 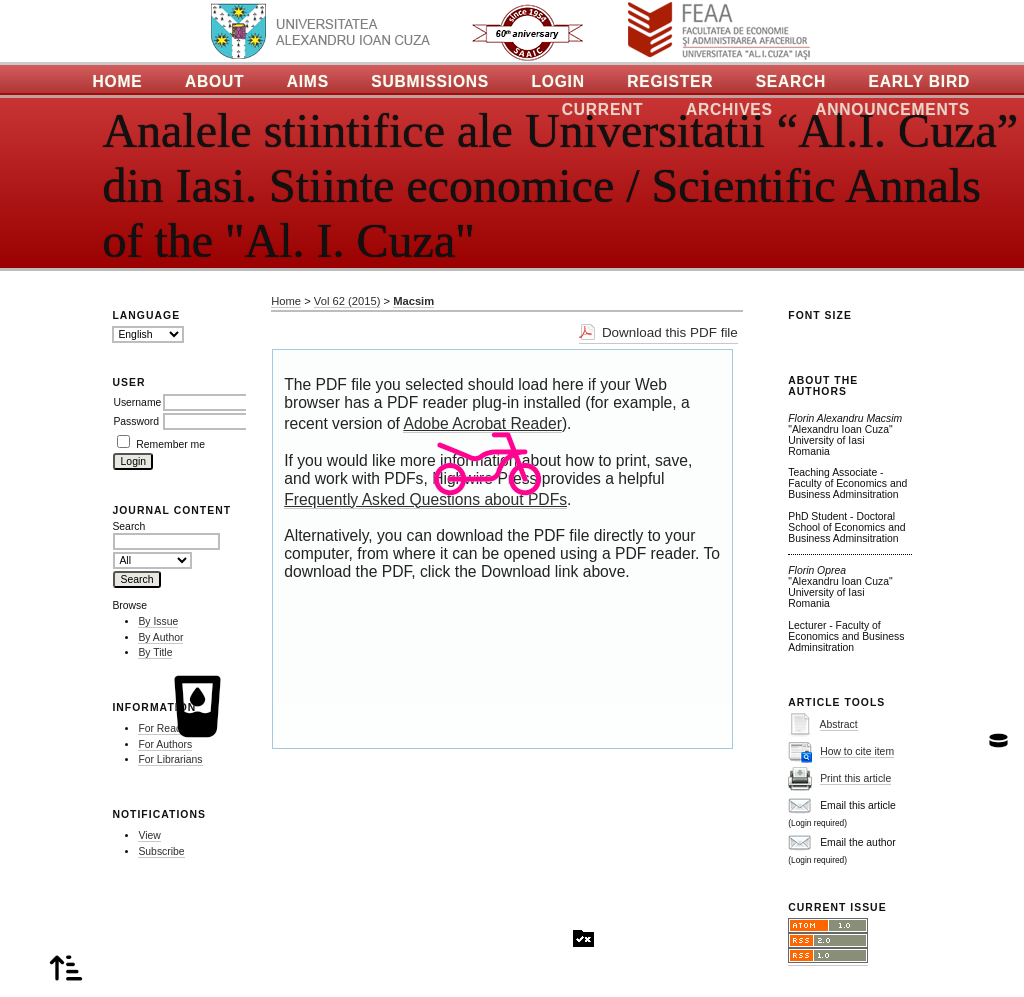 I want to click on track water intake or hydration, so click(x=197, y=706).